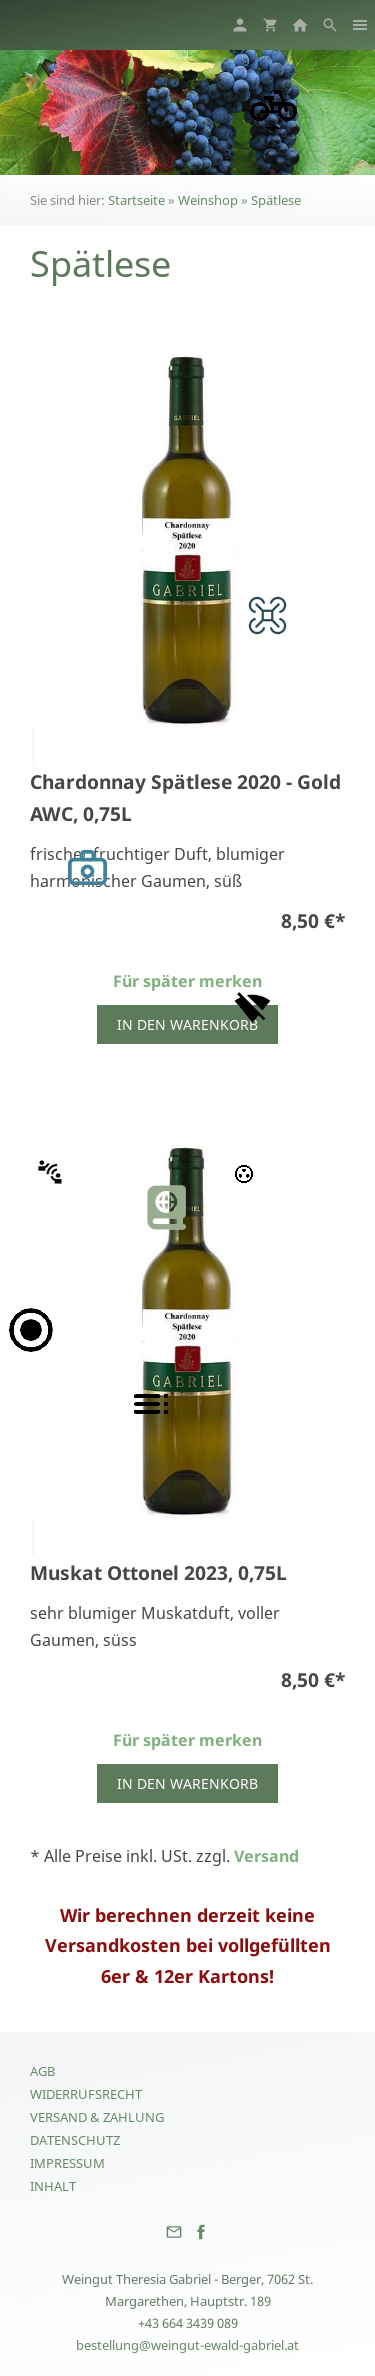  I want to click on indicates a selected radio button option, so click(31, 1330).